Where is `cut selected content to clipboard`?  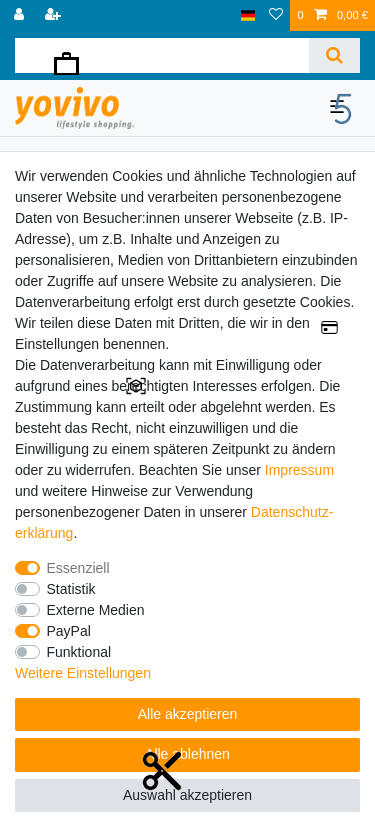
cut selected content to clipboard is located at coordinates (162, 771).